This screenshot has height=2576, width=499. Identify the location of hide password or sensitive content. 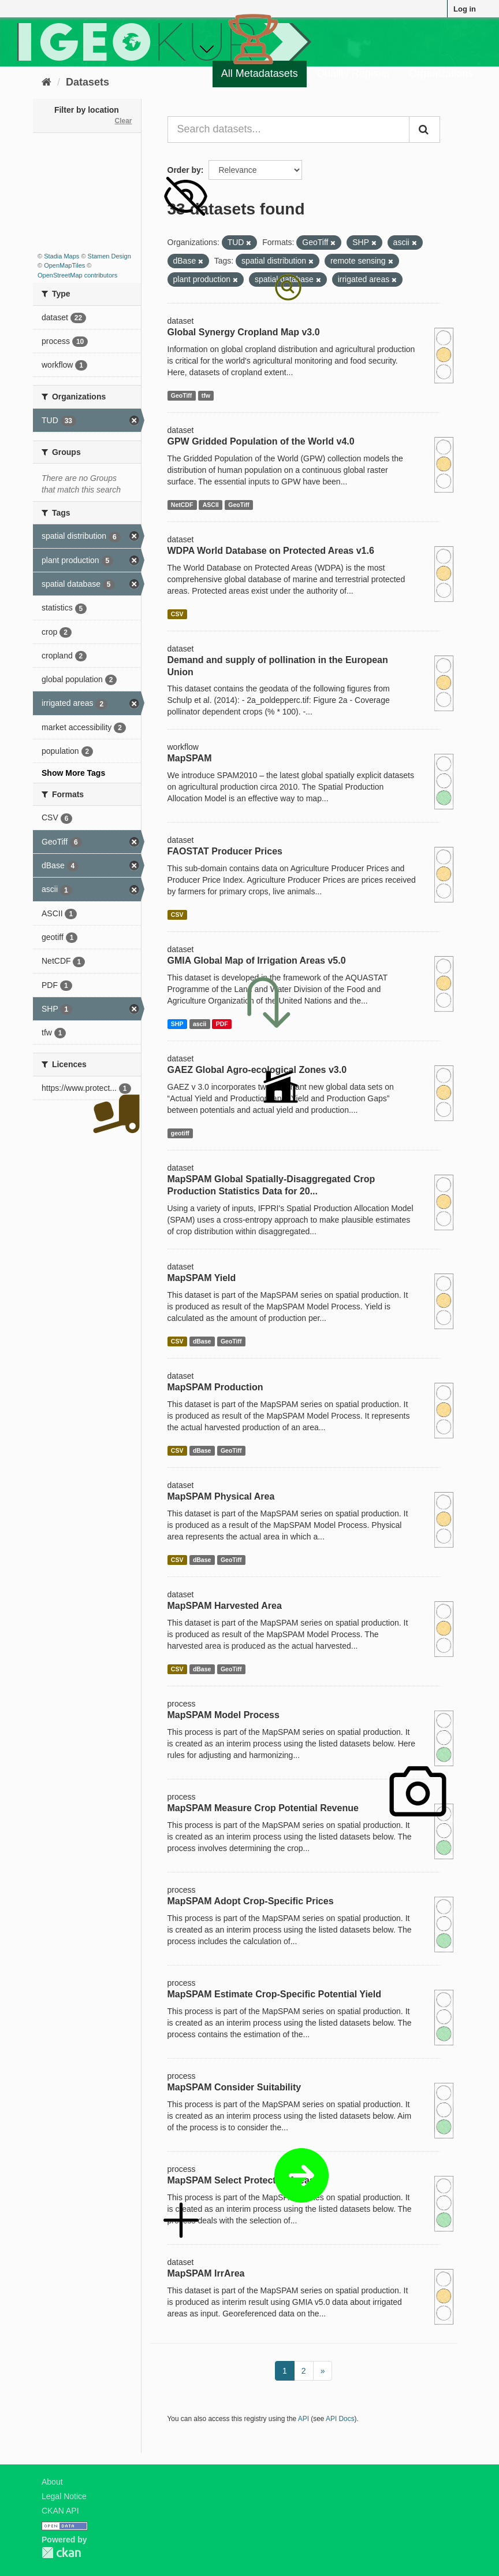
(185, 196).